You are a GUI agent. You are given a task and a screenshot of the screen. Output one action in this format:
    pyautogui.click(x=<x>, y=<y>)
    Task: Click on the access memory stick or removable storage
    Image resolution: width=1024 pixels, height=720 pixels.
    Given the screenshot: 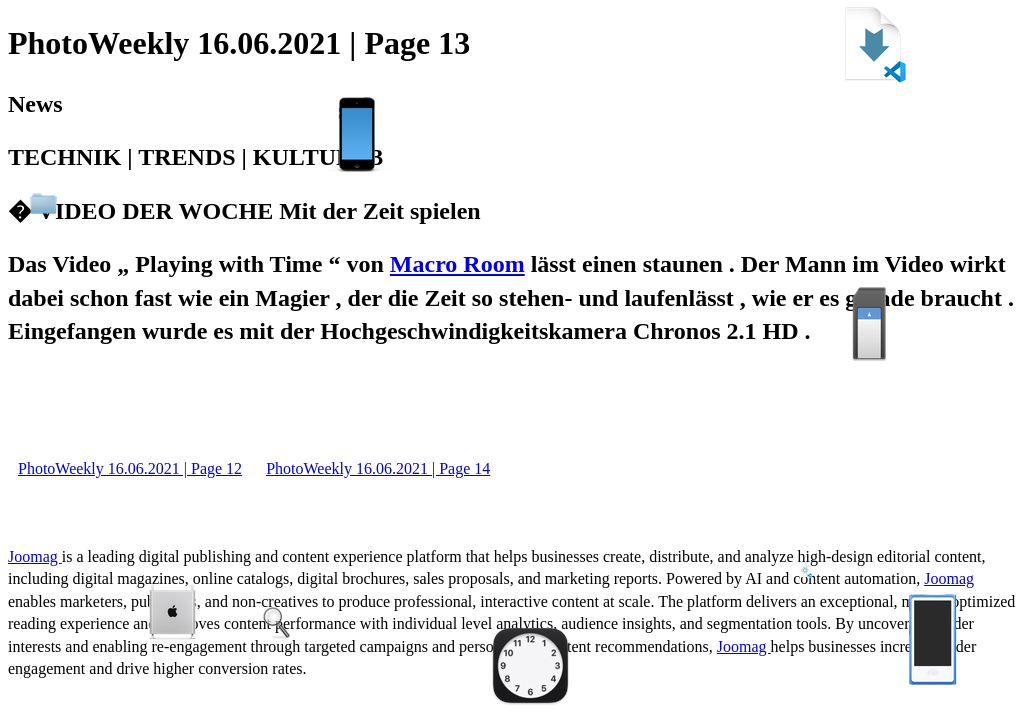 What is the action you would take?
    pyautogui.click(x=869, y=324)
    